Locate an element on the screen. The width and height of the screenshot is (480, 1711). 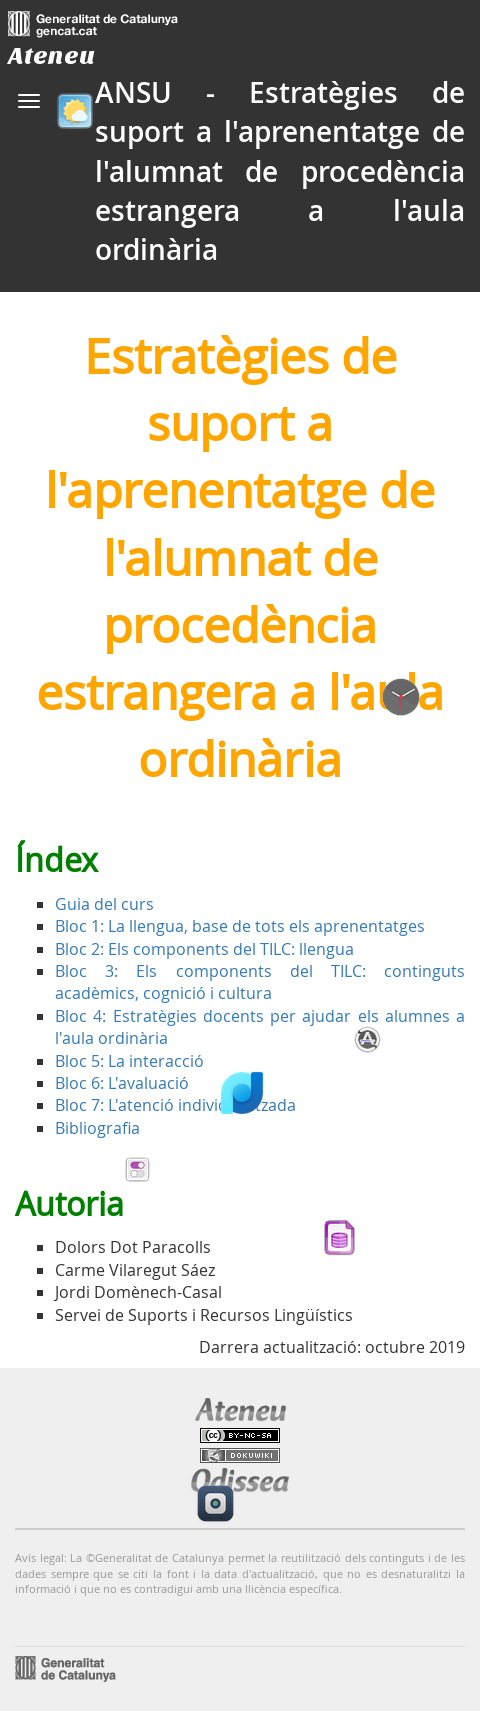
check for available software updates is located at coordinates (367, 1039).